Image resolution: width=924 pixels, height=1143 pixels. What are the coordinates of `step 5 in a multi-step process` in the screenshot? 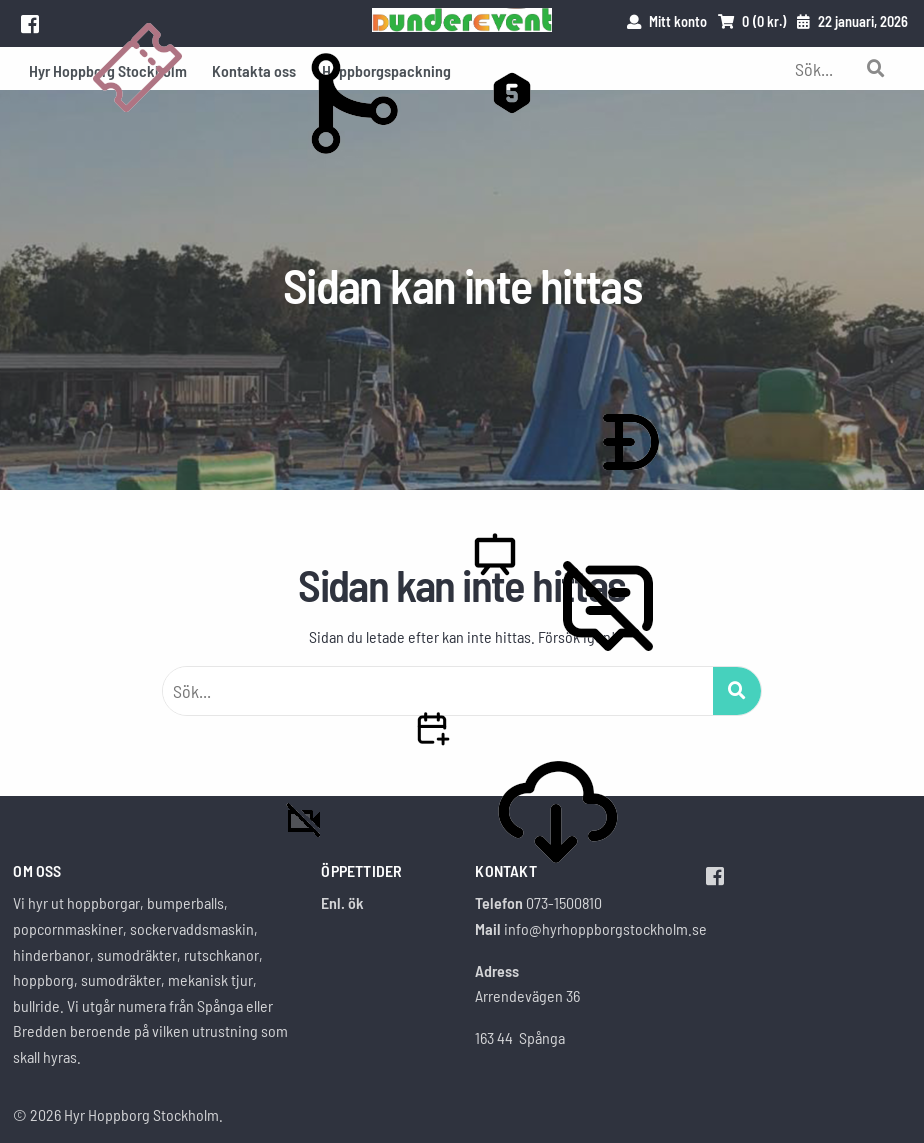 It's located at (512, 93).